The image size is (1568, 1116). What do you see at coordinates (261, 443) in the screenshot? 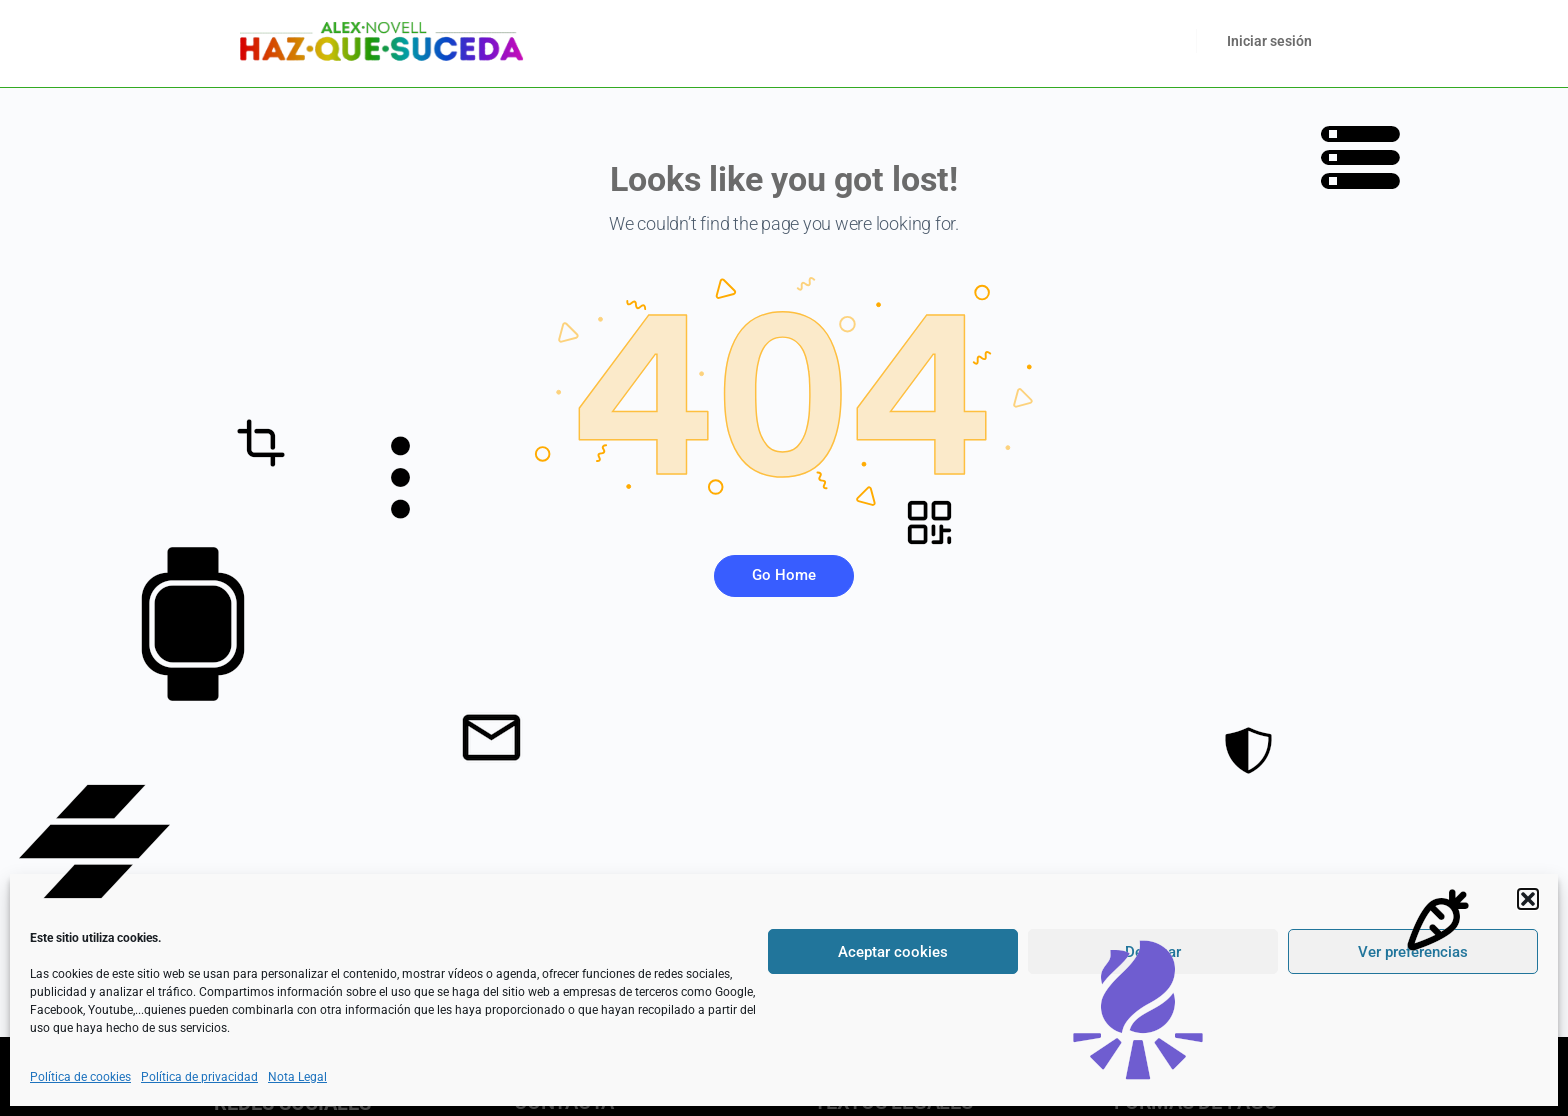
I see `crop an image or photo` at bounding box center [261, 443].